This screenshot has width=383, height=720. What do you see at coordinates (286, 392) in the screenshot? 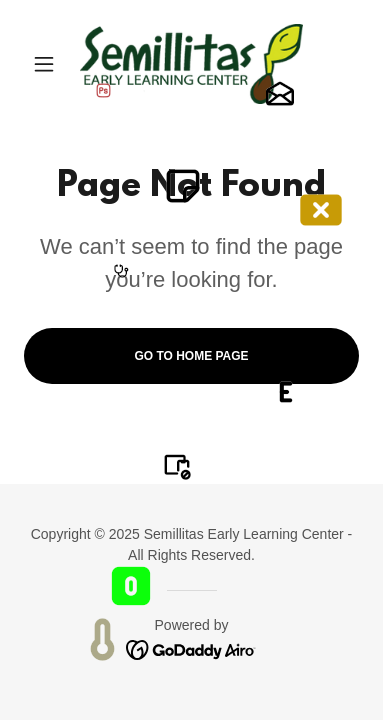
I see `indicates an "E" label or category marker` at bounding box center [286, 392].